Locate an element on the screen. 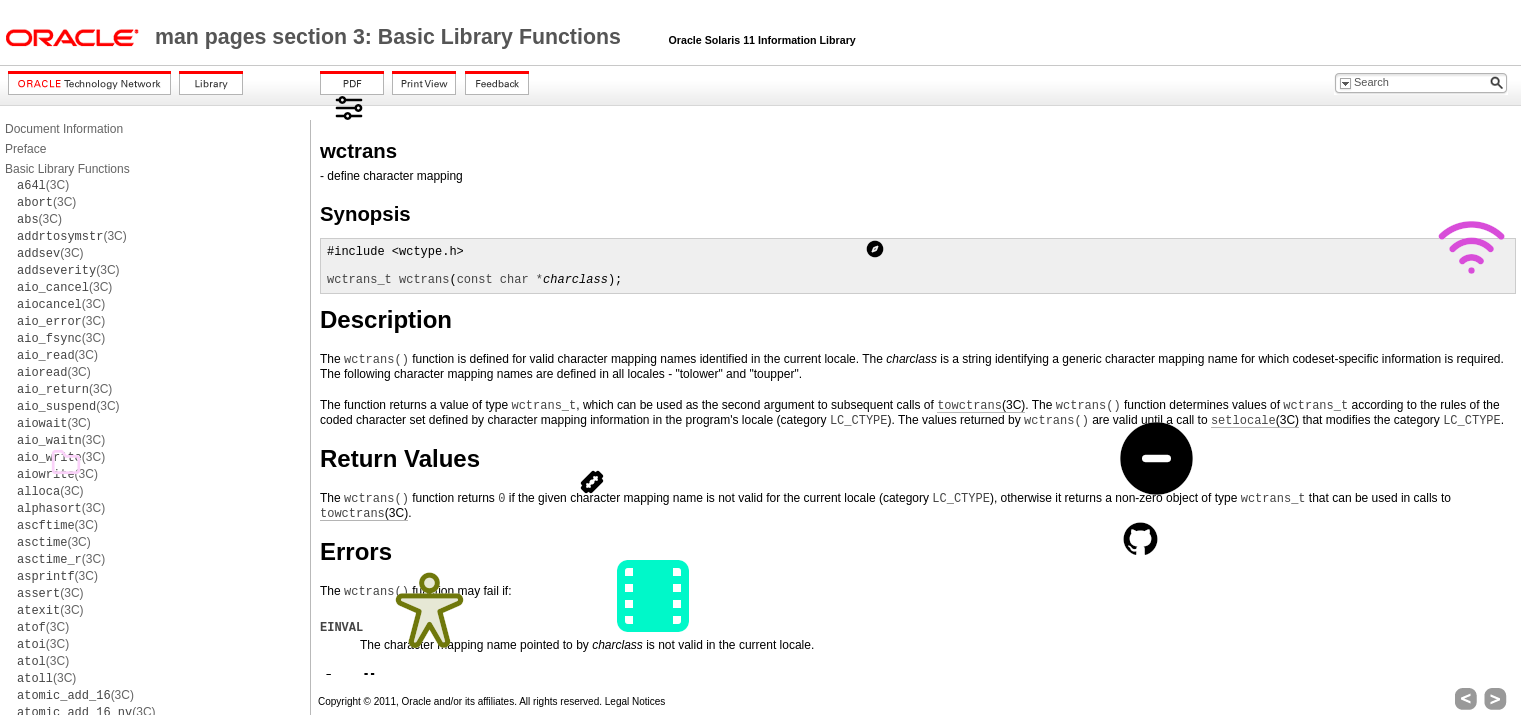 The width and height of the screenshot is (1521, 720). visit github profile or repository is located at coordinates (1140, 539).